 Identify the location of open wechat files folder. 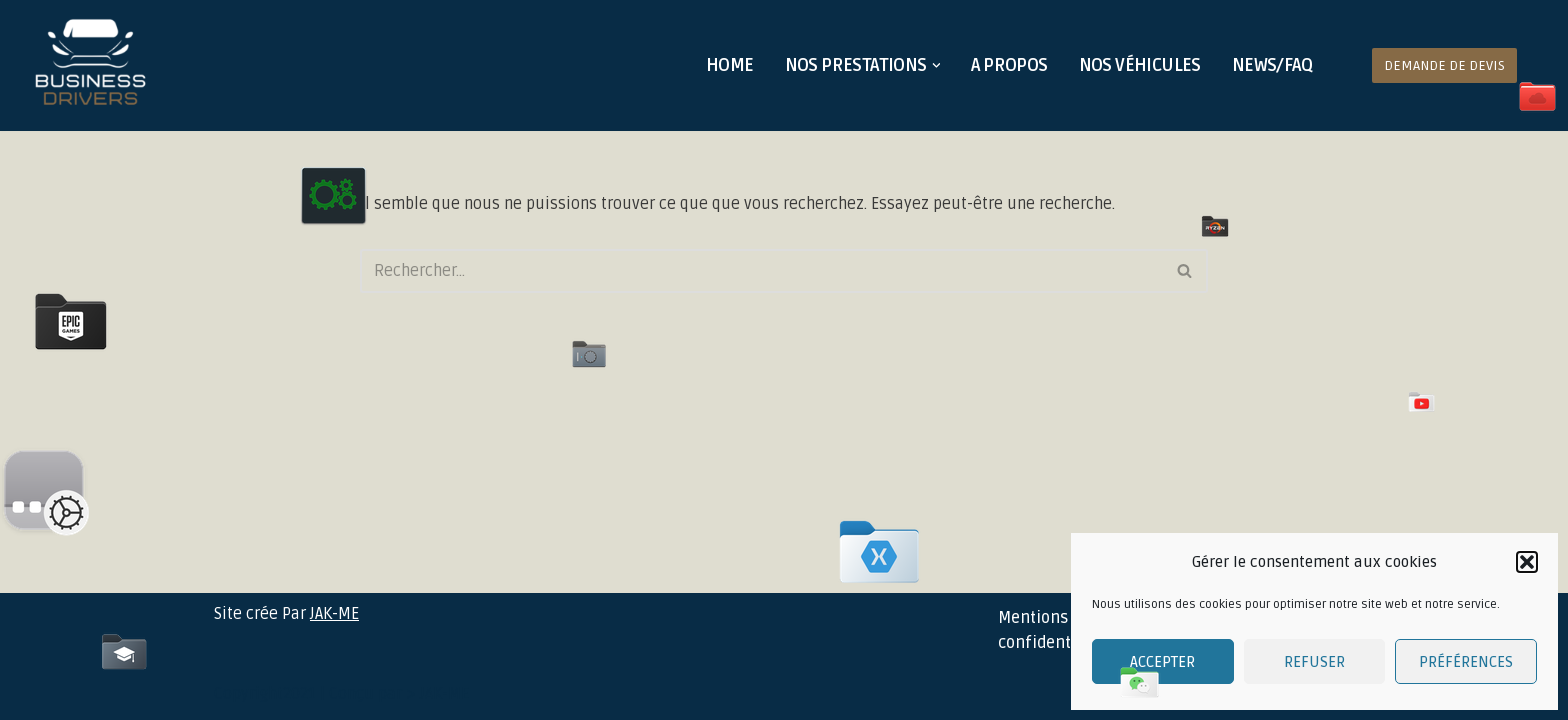
(1139, 683).